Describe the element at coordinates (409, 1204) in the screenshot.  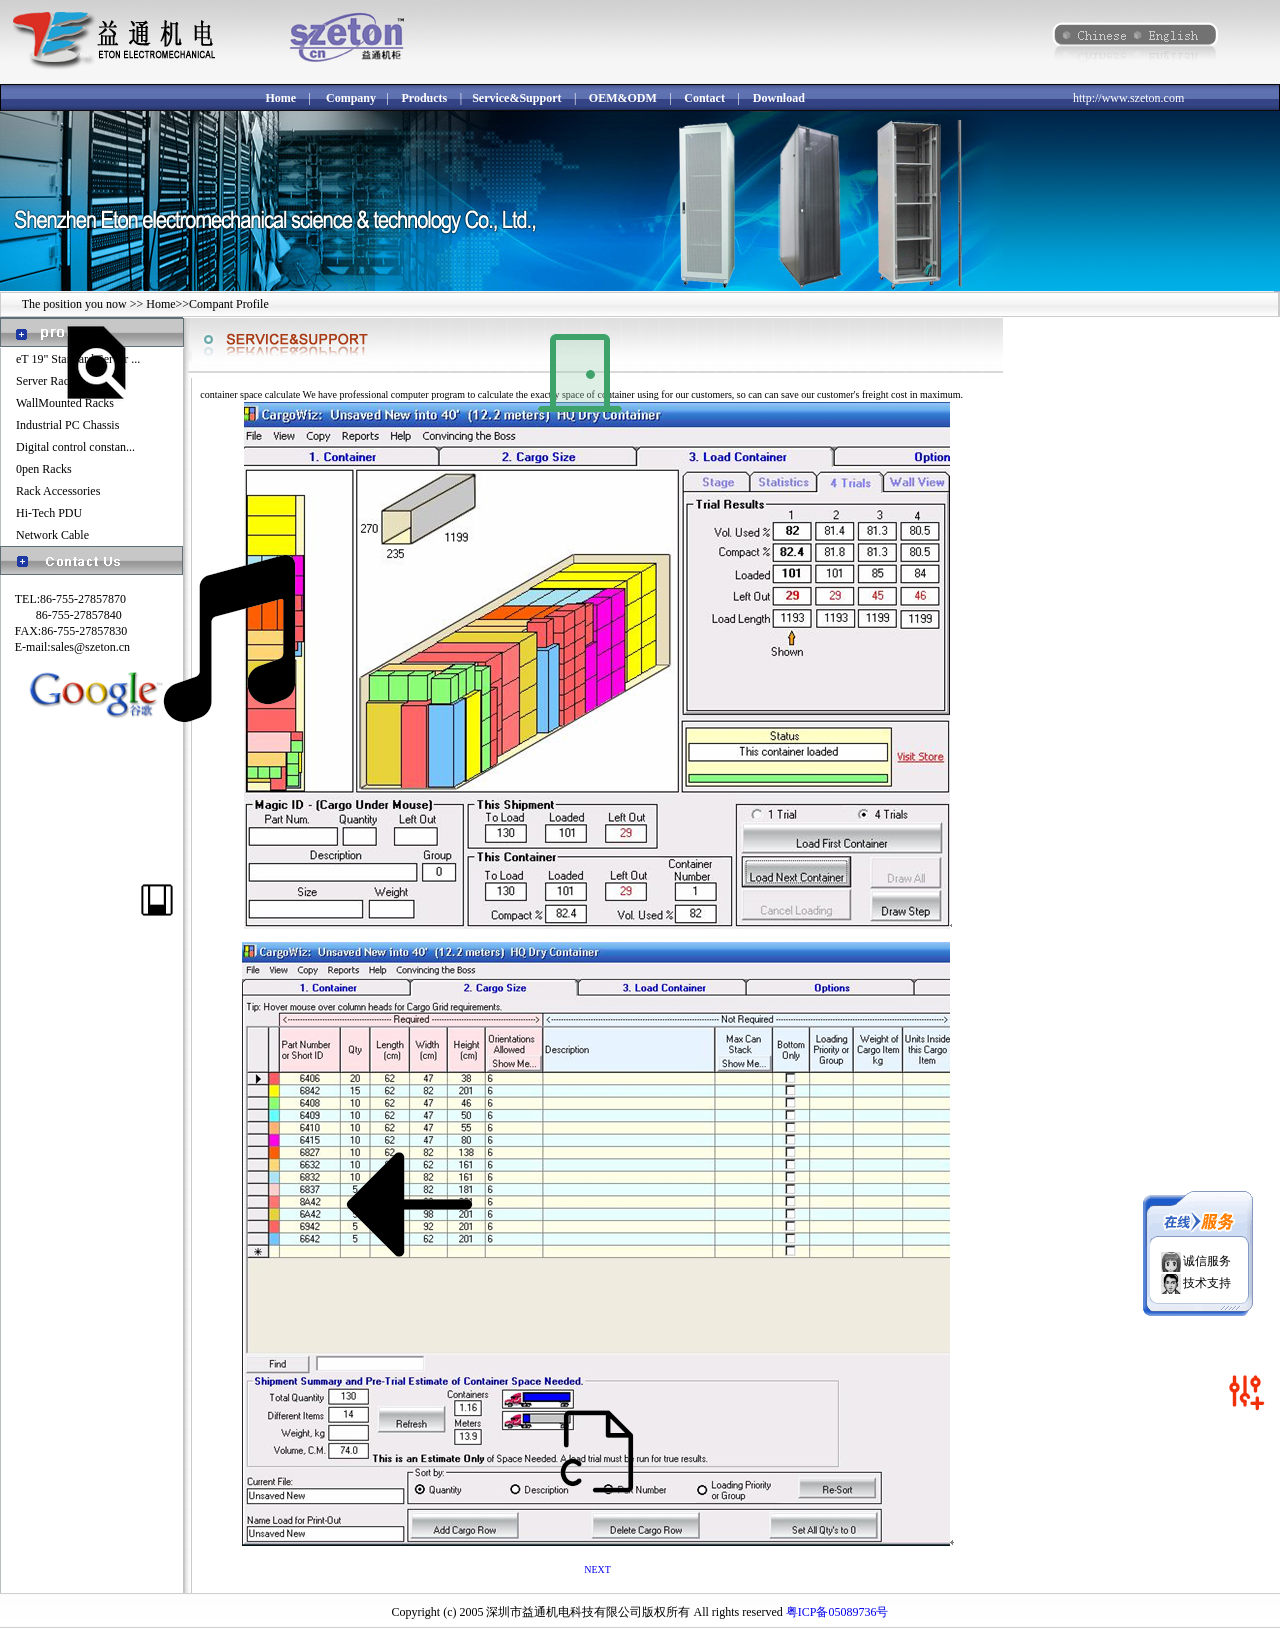
I see `go back to the previous screen` at that location.